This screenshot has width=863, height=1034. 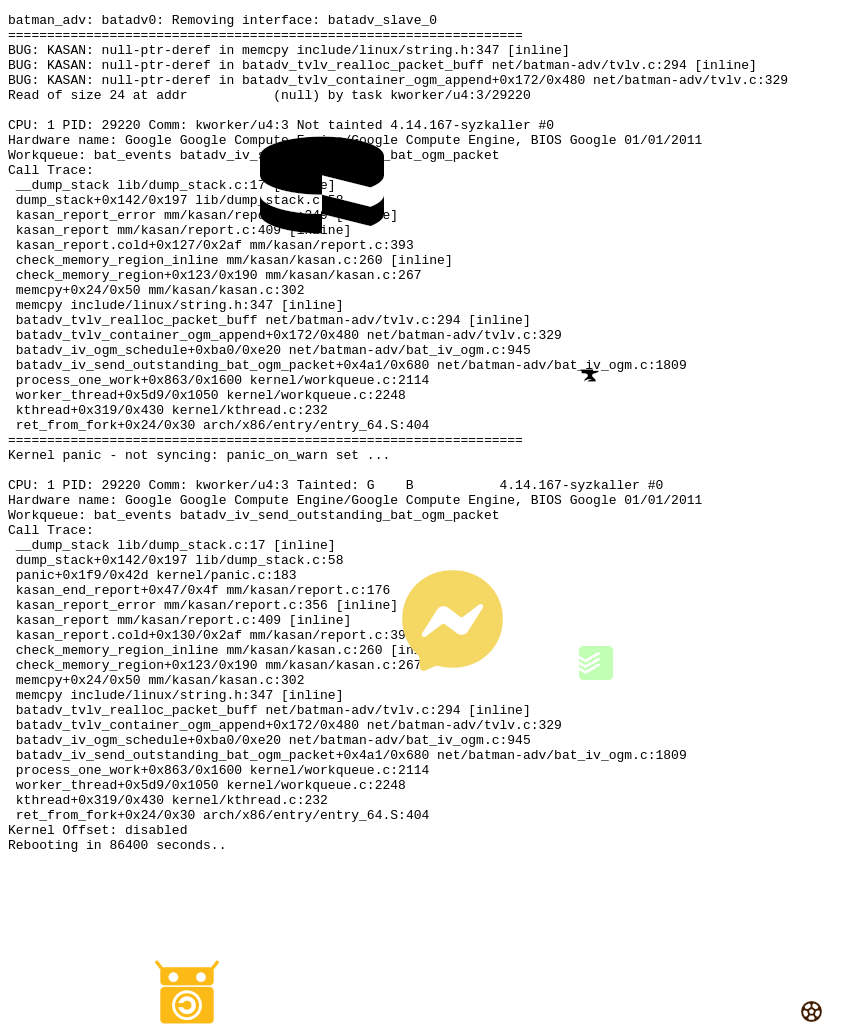 What do you see at coordinates (187, 992) in the screenshot?
I see `open the F-Droid app store` at bounding box center [187, 992].